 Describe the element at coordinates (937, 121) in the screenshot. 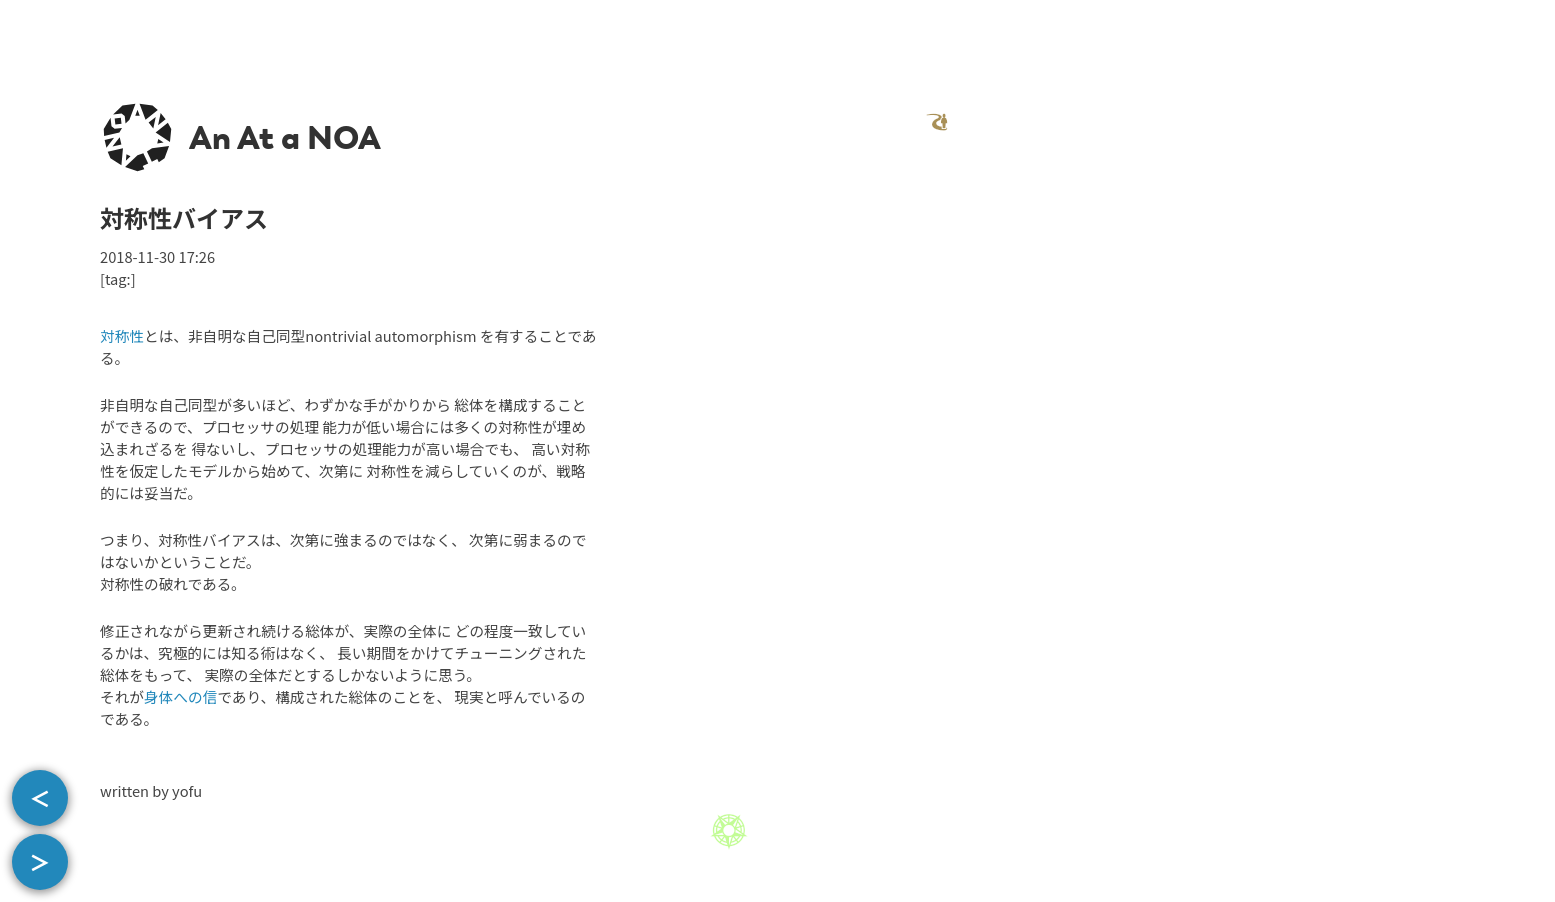

I see `start your journey or adventure` at that location.